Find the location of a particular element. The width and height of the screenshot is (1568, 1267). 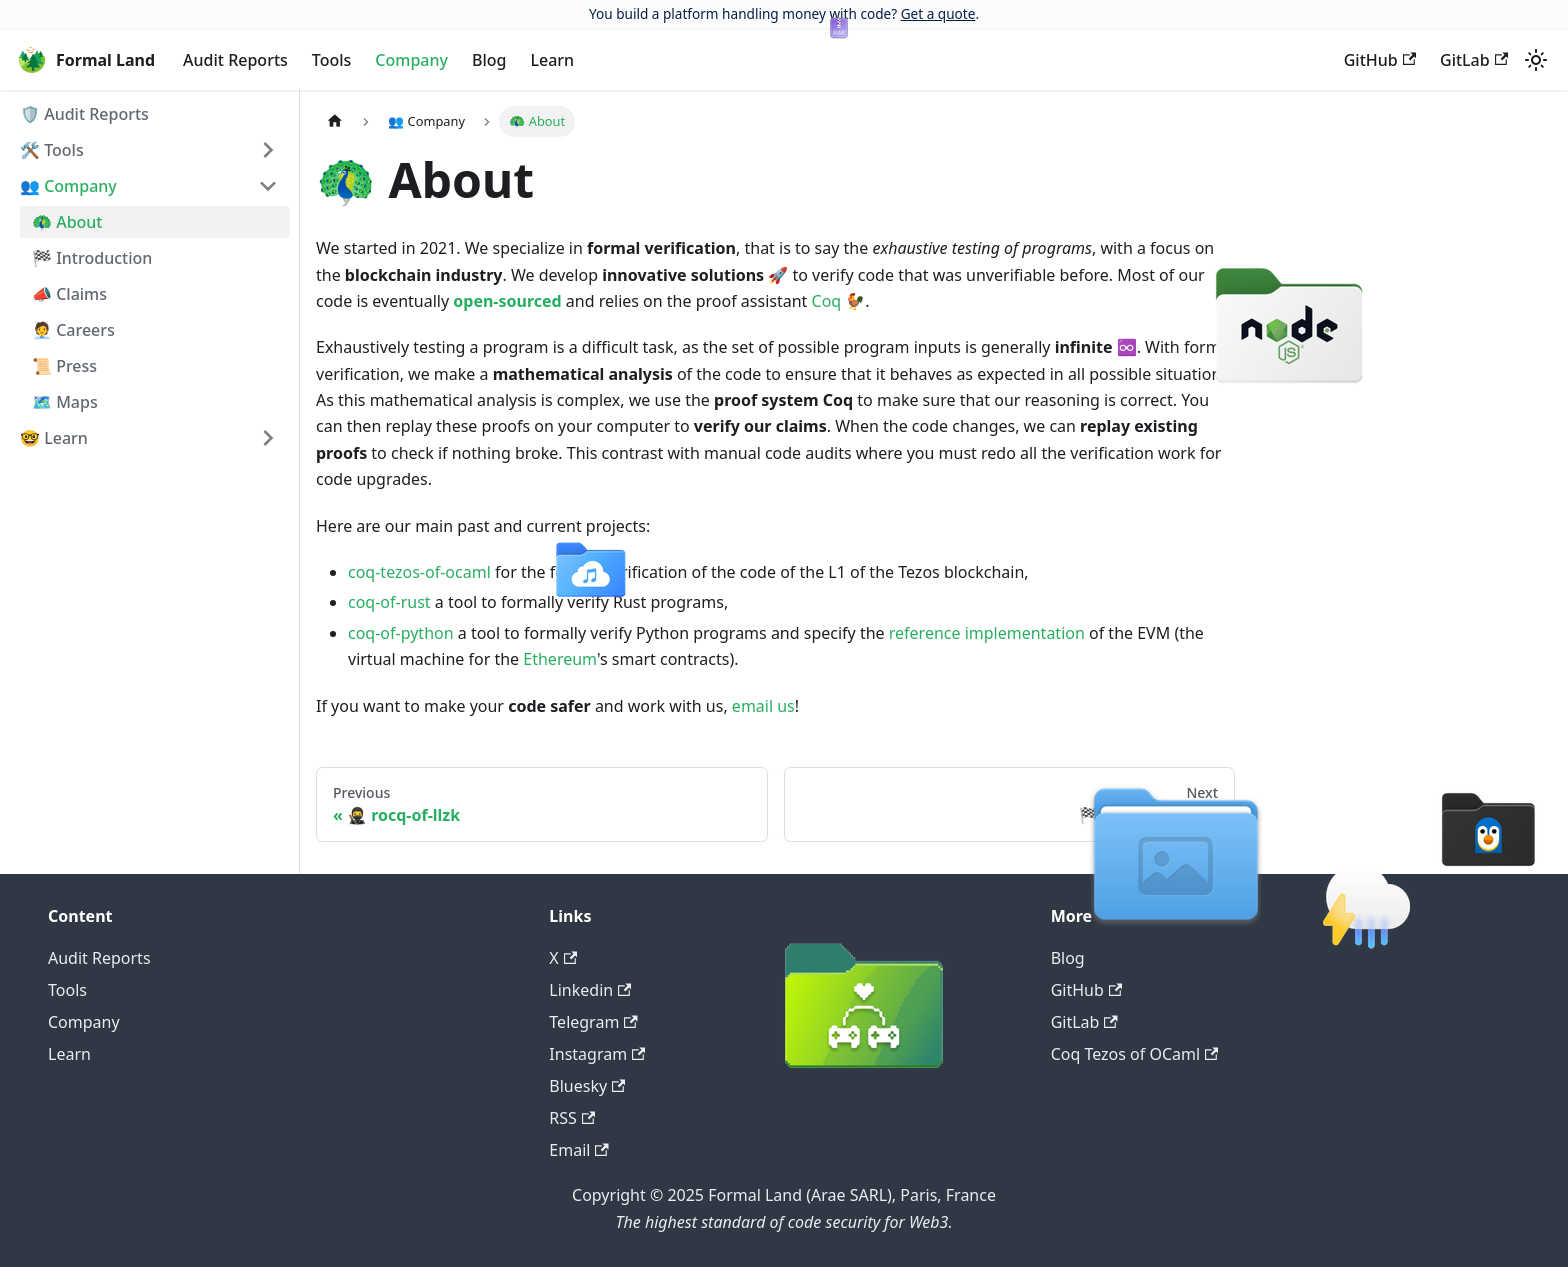

a compressed RAR archive file is located at coordinates (839, 28).